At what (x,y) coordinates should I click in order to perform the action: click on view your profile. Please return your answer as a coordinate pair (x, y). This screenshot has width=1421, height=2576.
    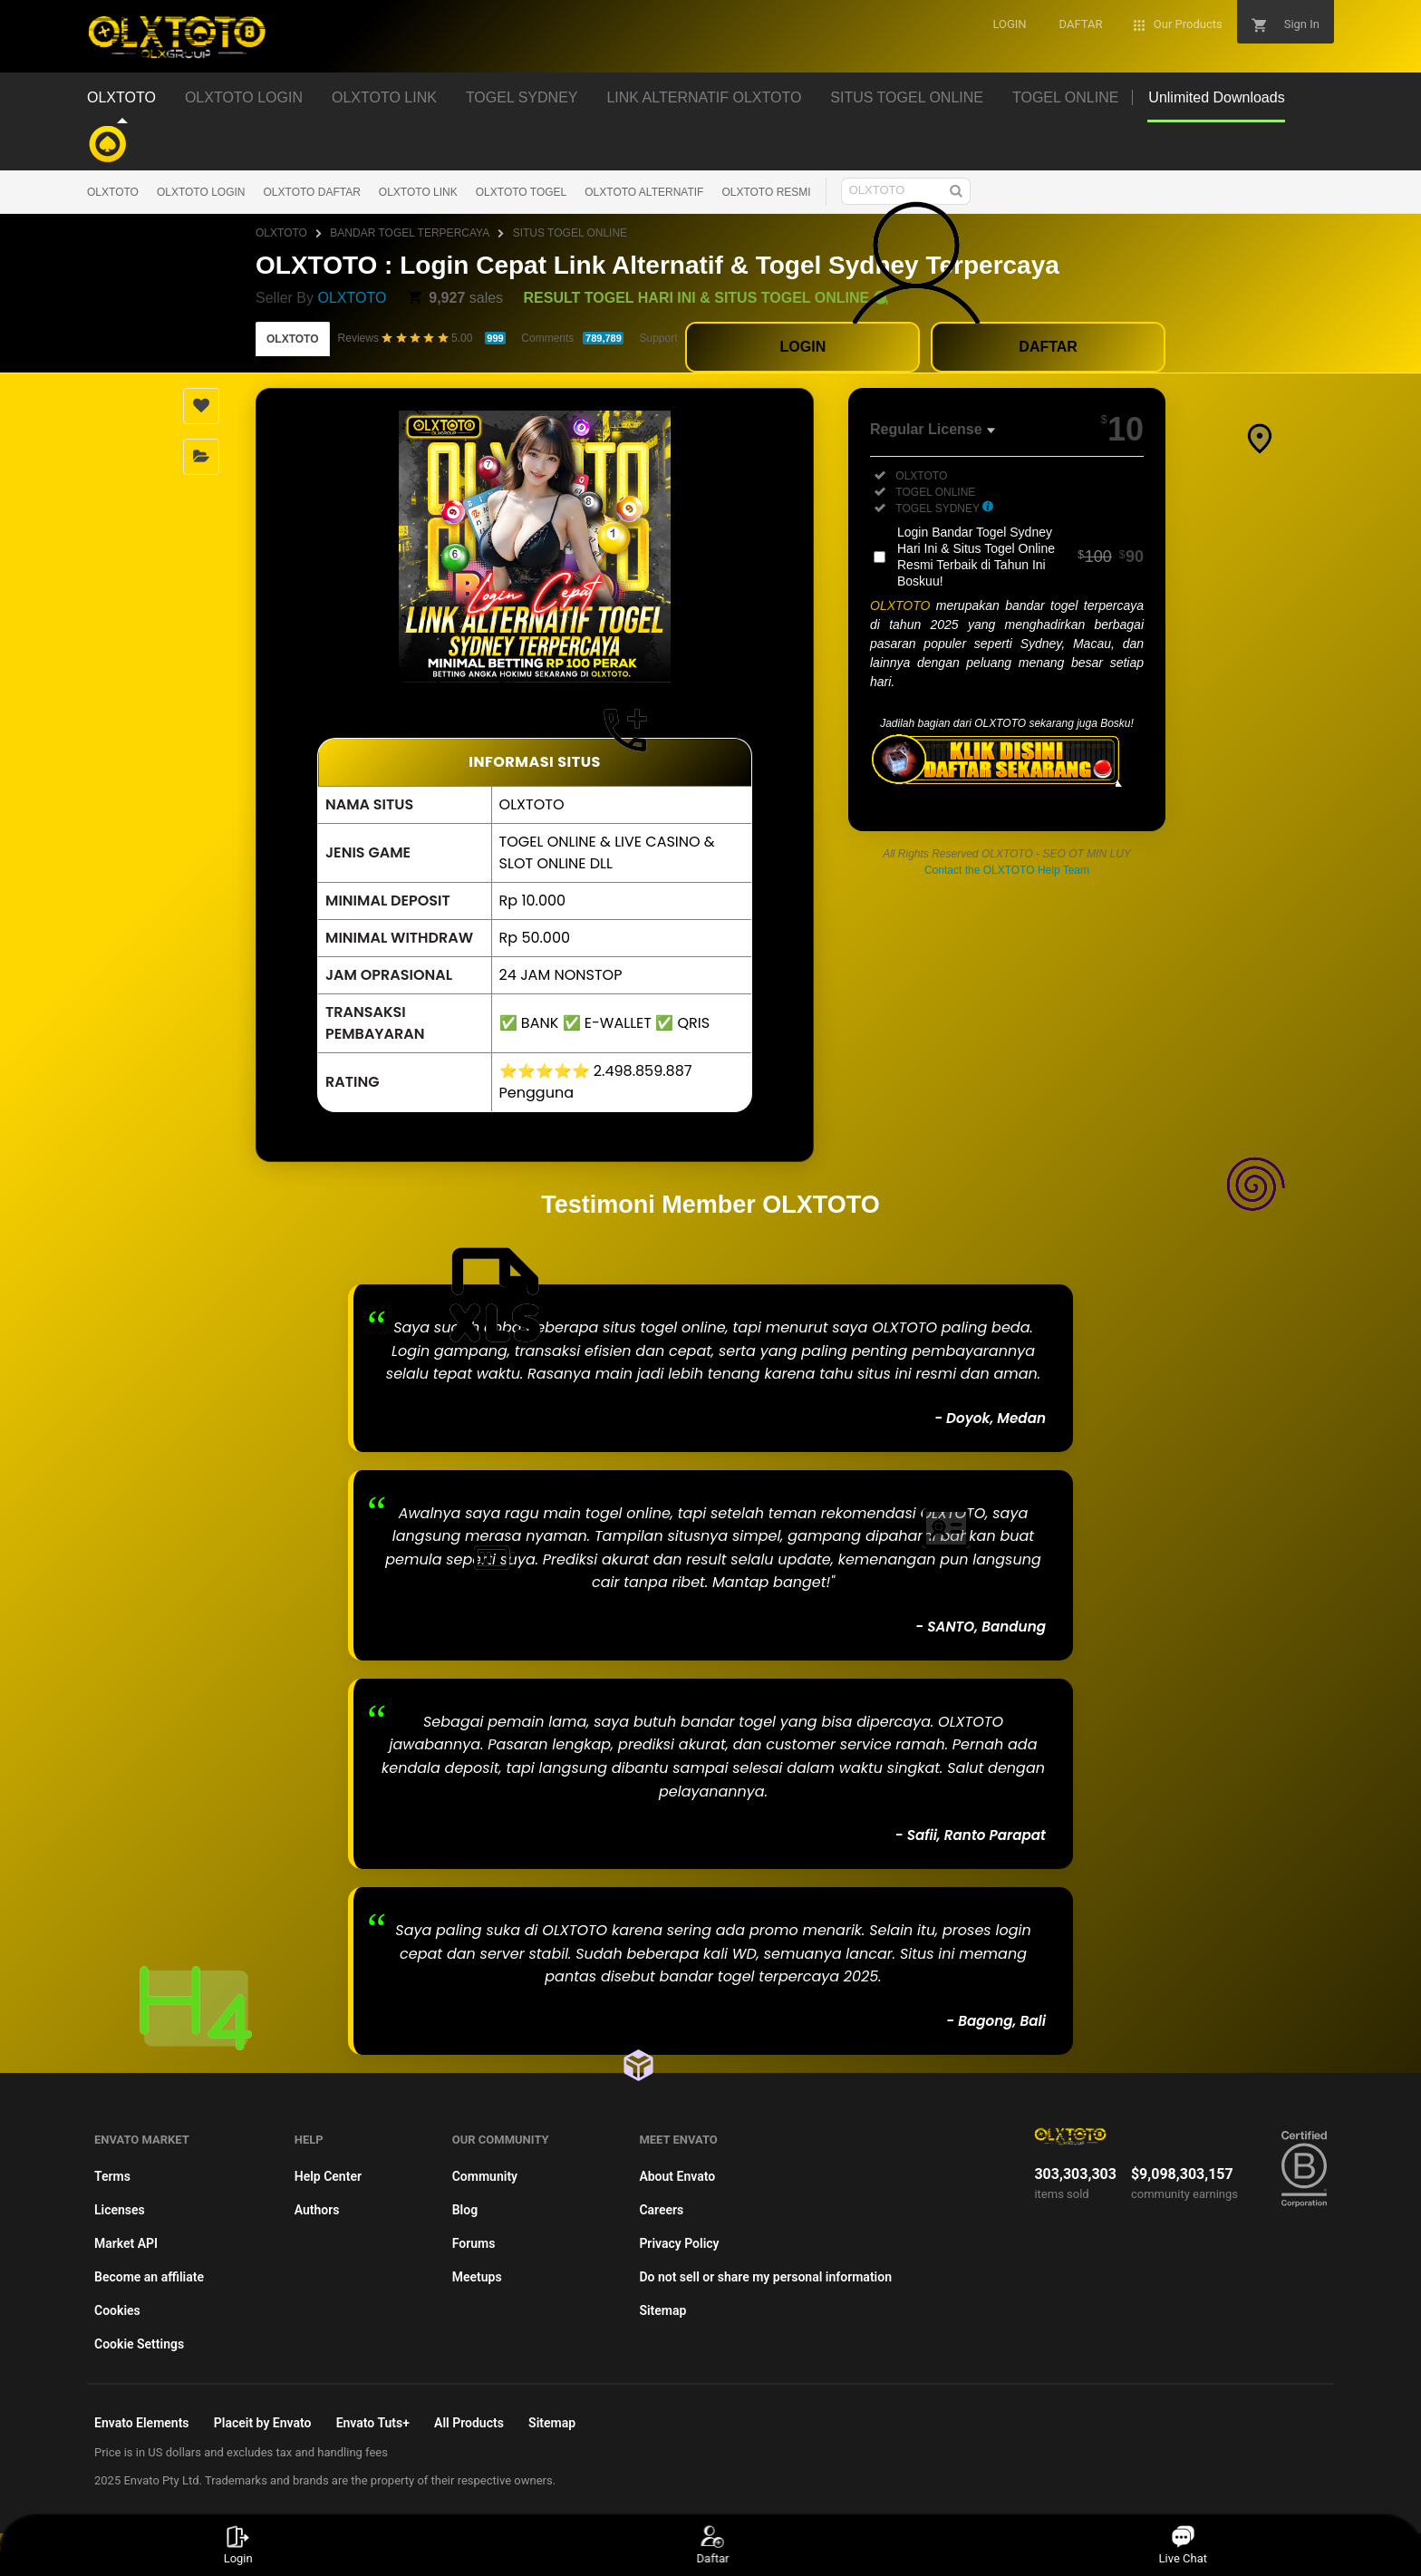
    Looking at the image, I should click on (916, 266).